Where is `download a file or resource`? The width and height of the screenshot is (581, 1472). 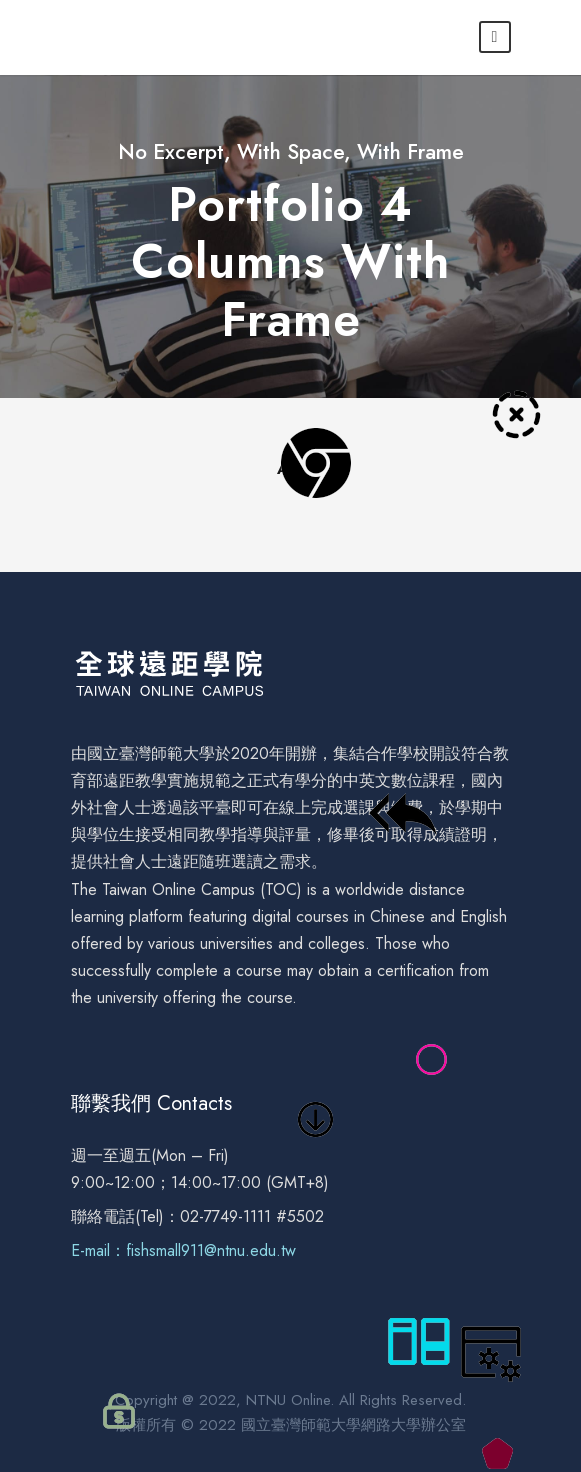 download a file or resource is located at coordinates (315, 1119).